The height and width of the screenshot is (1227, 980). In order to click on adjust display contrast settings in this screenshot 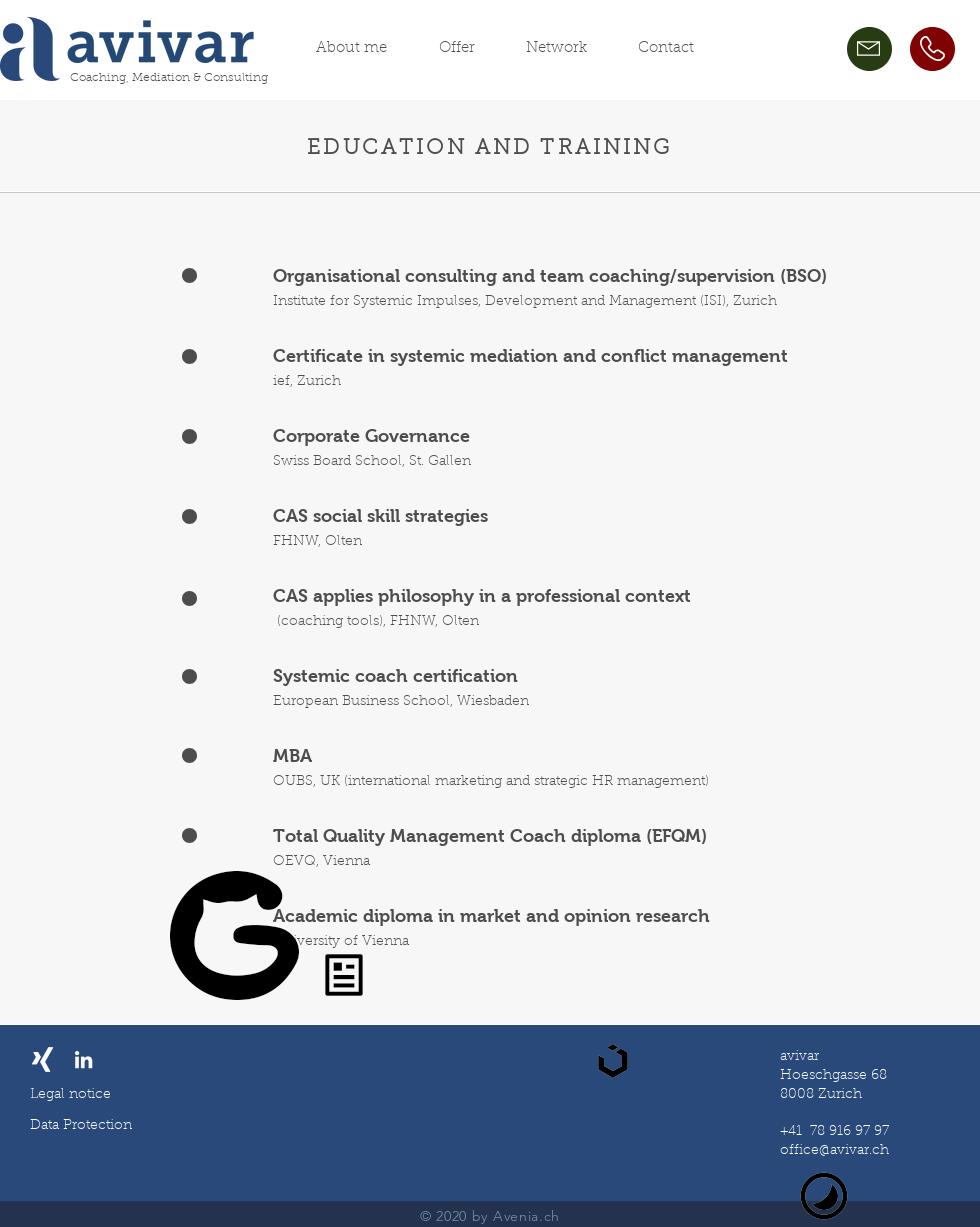, I will do `click(824, 1196)`.